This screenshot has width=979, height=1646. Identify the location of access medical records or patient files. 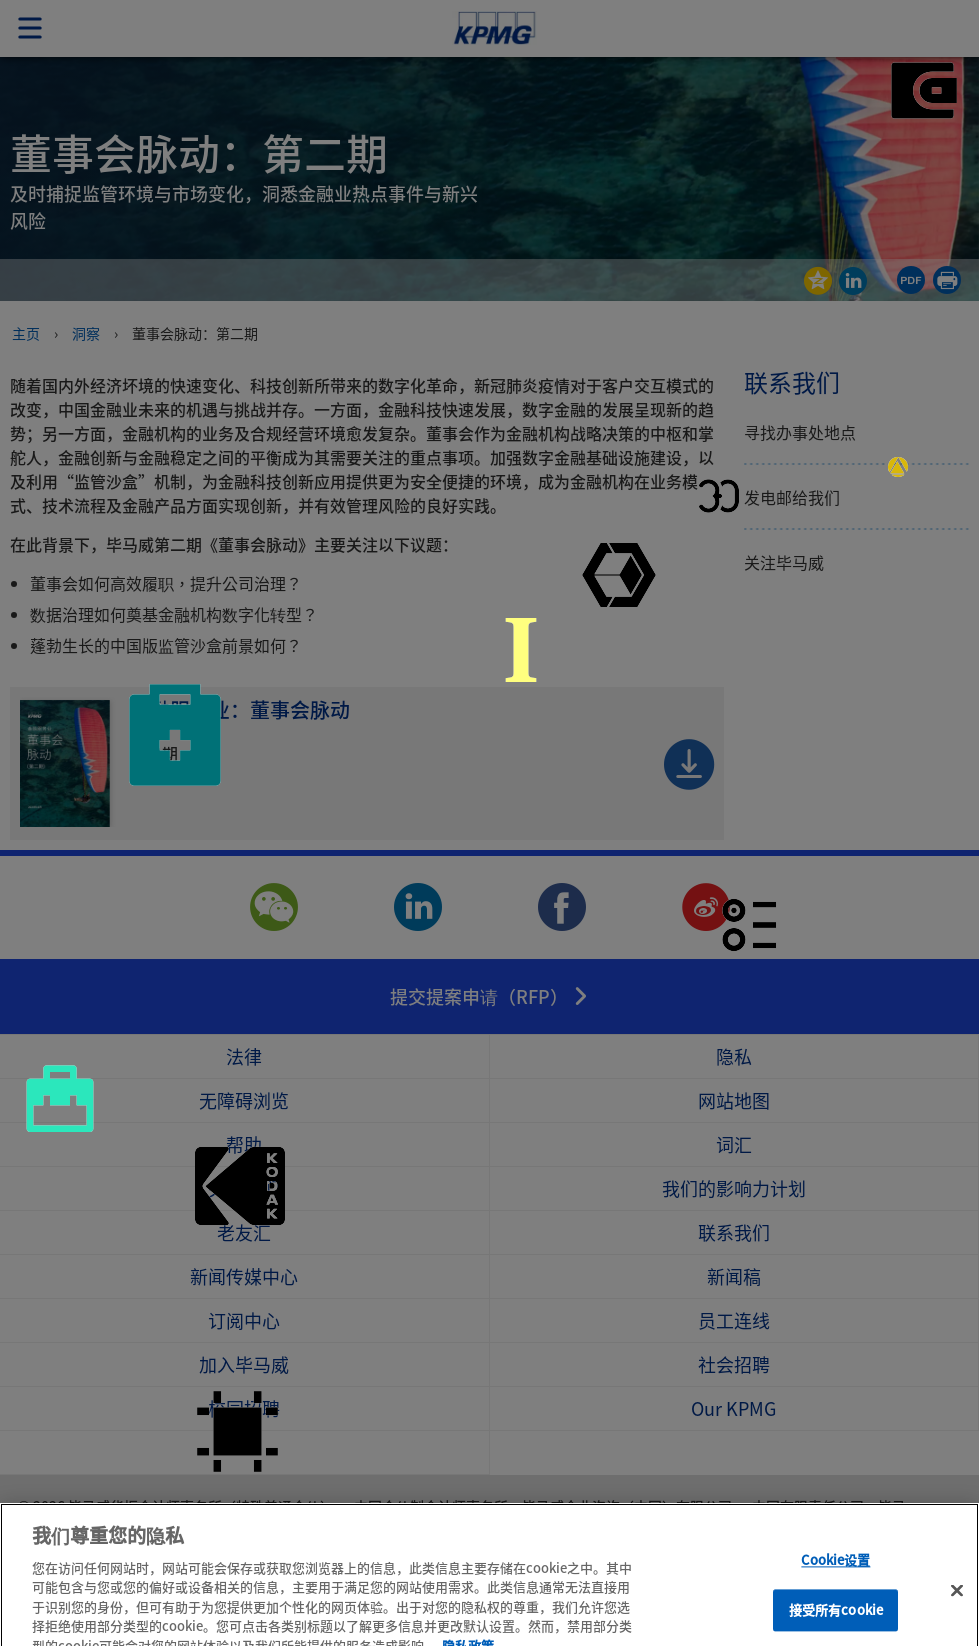
(175, 735).